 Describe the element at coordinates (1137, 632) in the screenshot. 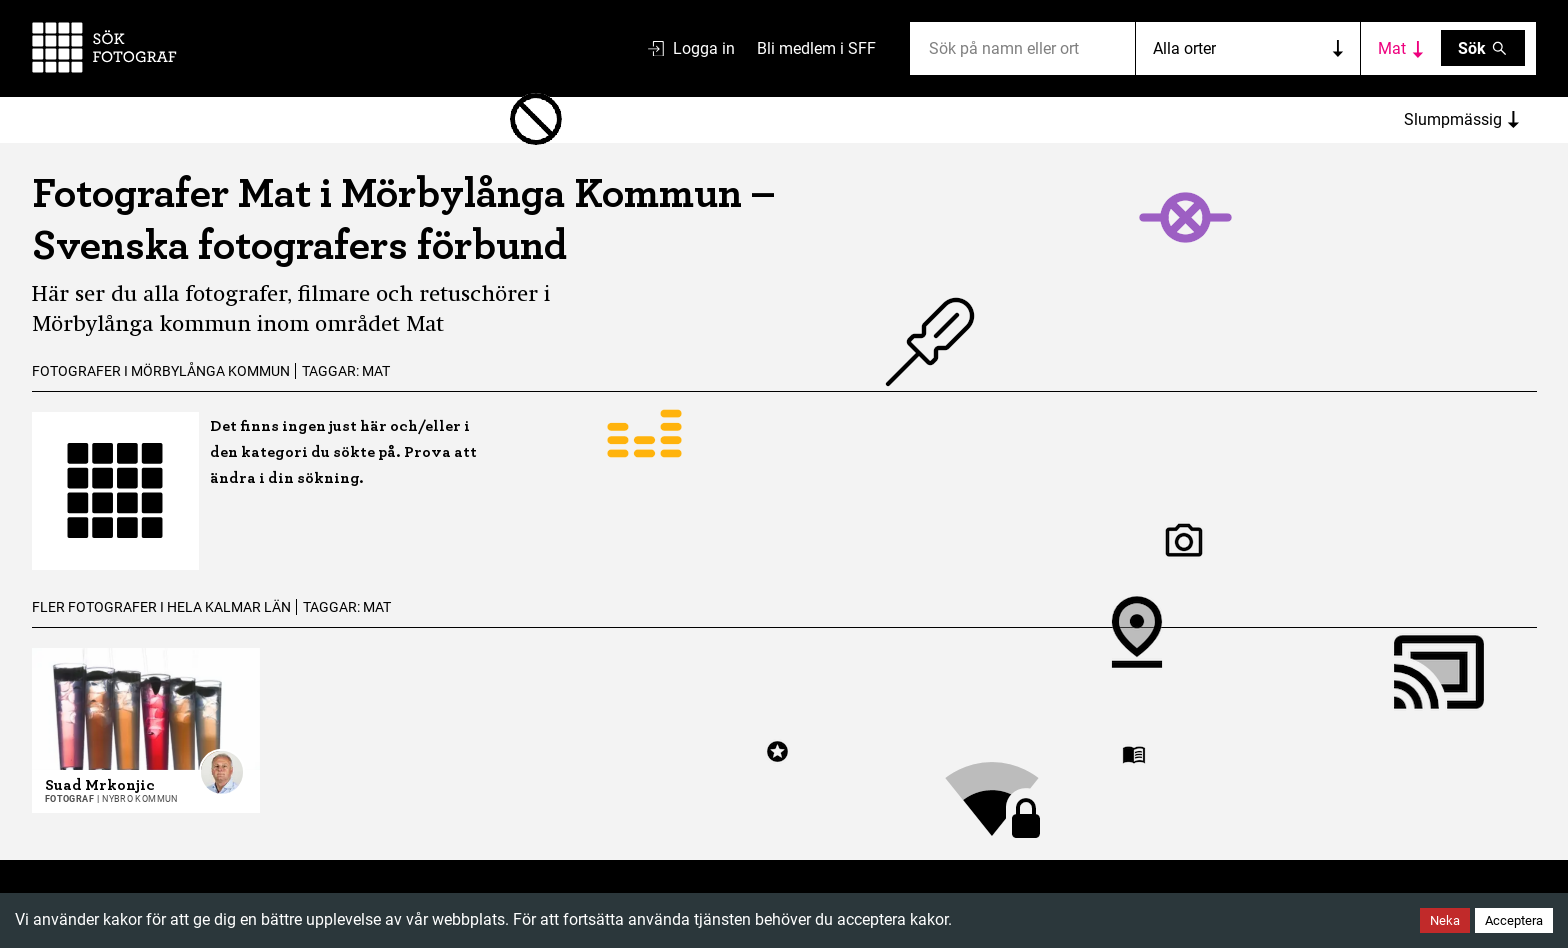

I see `drop a pin on the map` at that location.